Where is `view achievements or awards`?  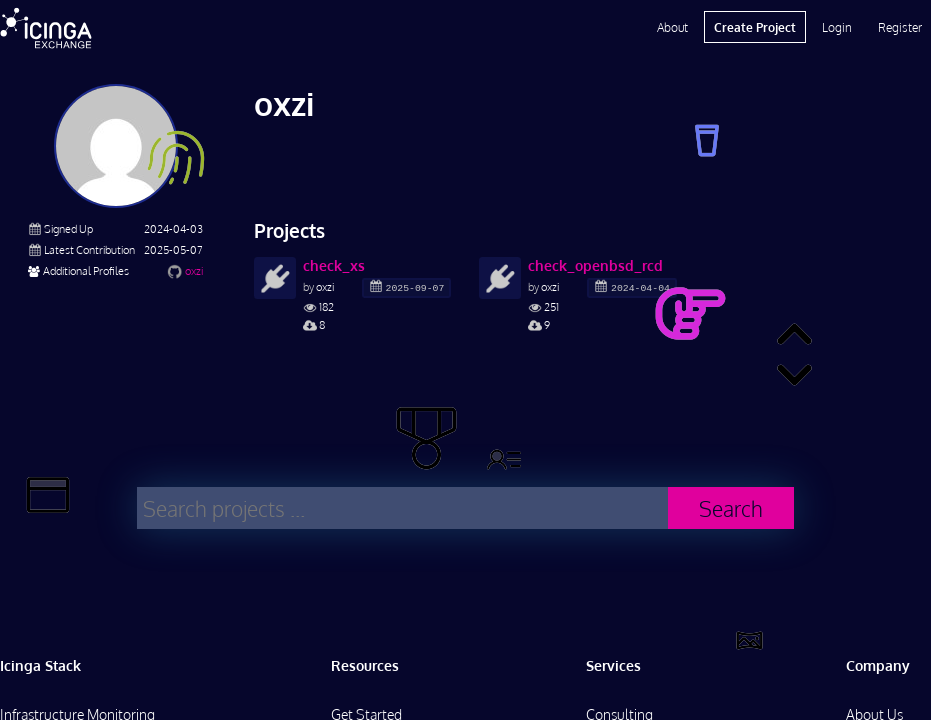
view achievements or awards is located at coordinates (426, 434).